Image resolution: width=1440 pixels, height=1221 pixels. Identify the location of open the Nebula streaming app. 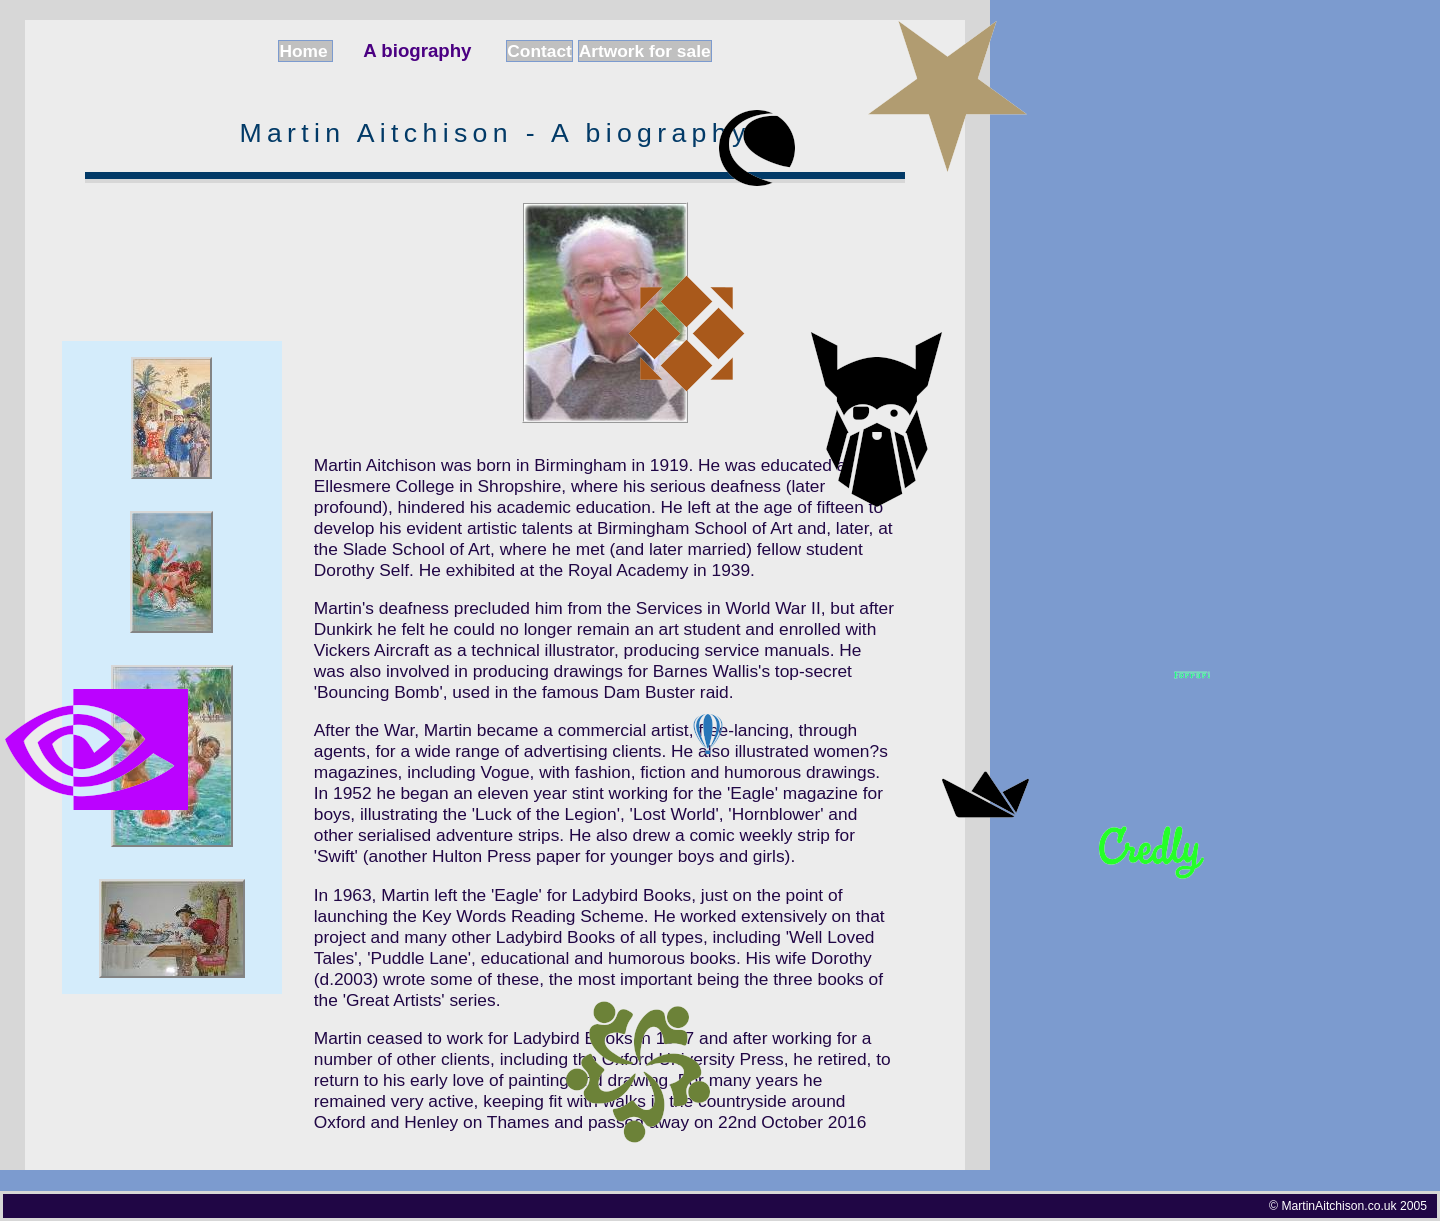
(947, 96).